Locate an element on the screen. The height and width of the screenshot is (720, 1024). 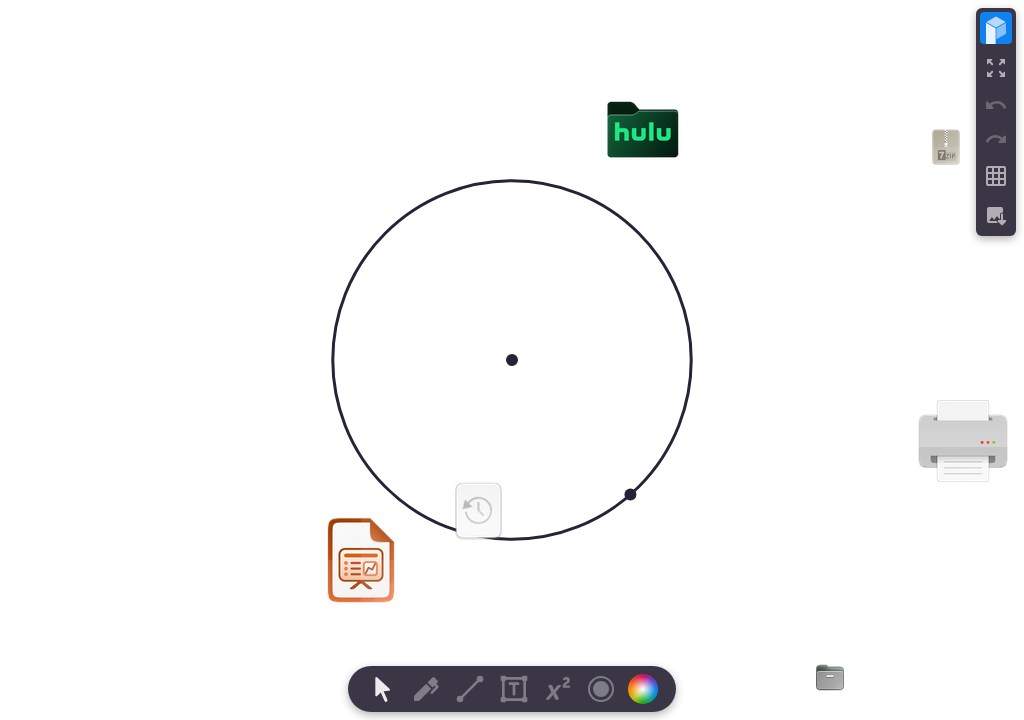
folder containing Hulu app data or downloads is located at coordinates (642, 131).